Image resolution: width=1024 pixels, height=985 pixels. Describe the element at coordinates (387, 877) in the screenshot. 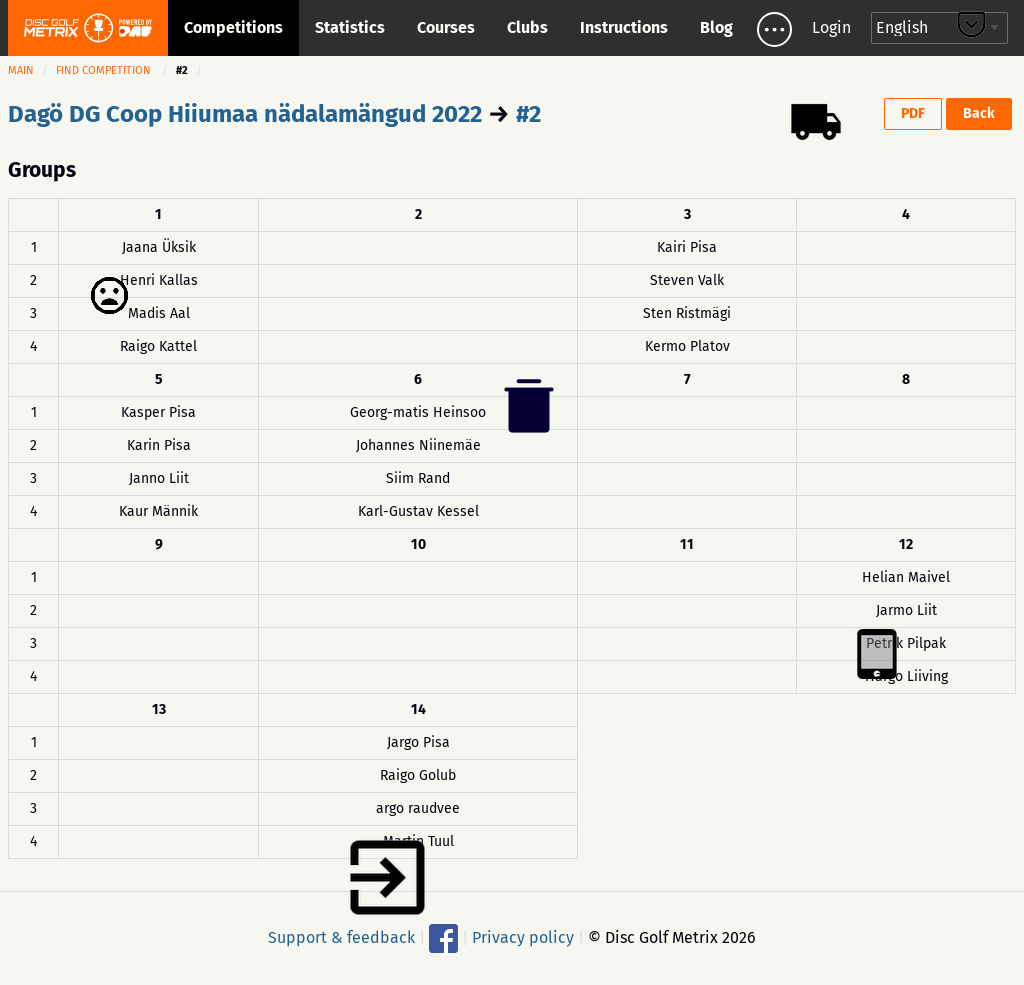

I see `log out of the current session` at that location.